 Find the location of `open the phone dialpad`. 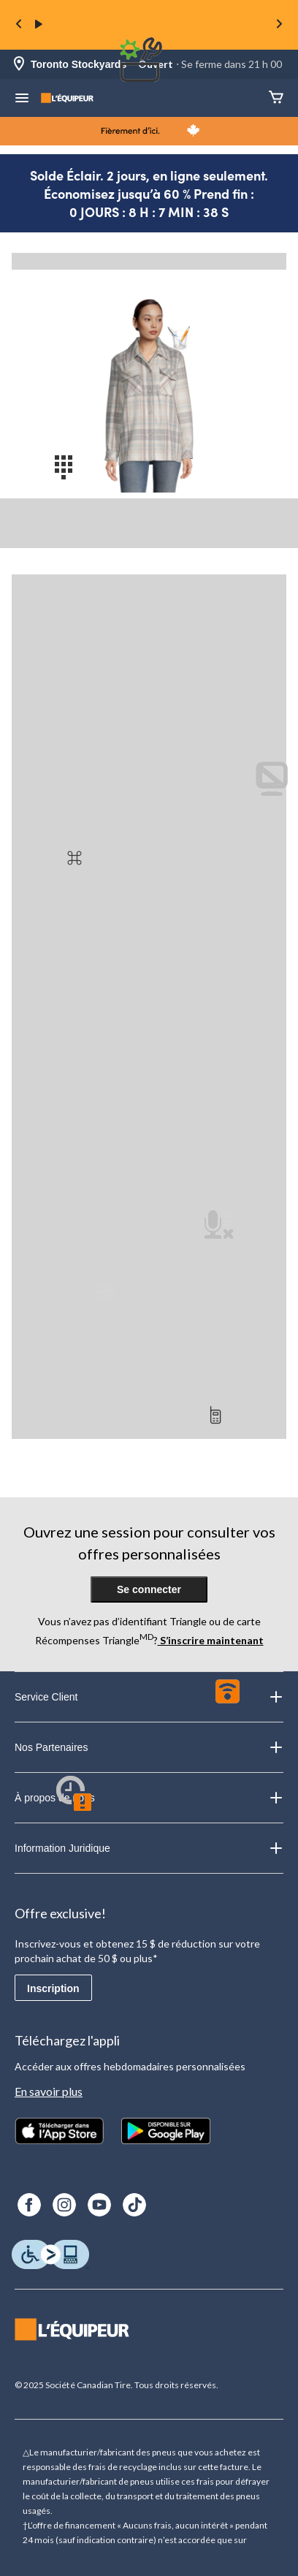

open the phone dialpad is located at coordinates (64, 468).